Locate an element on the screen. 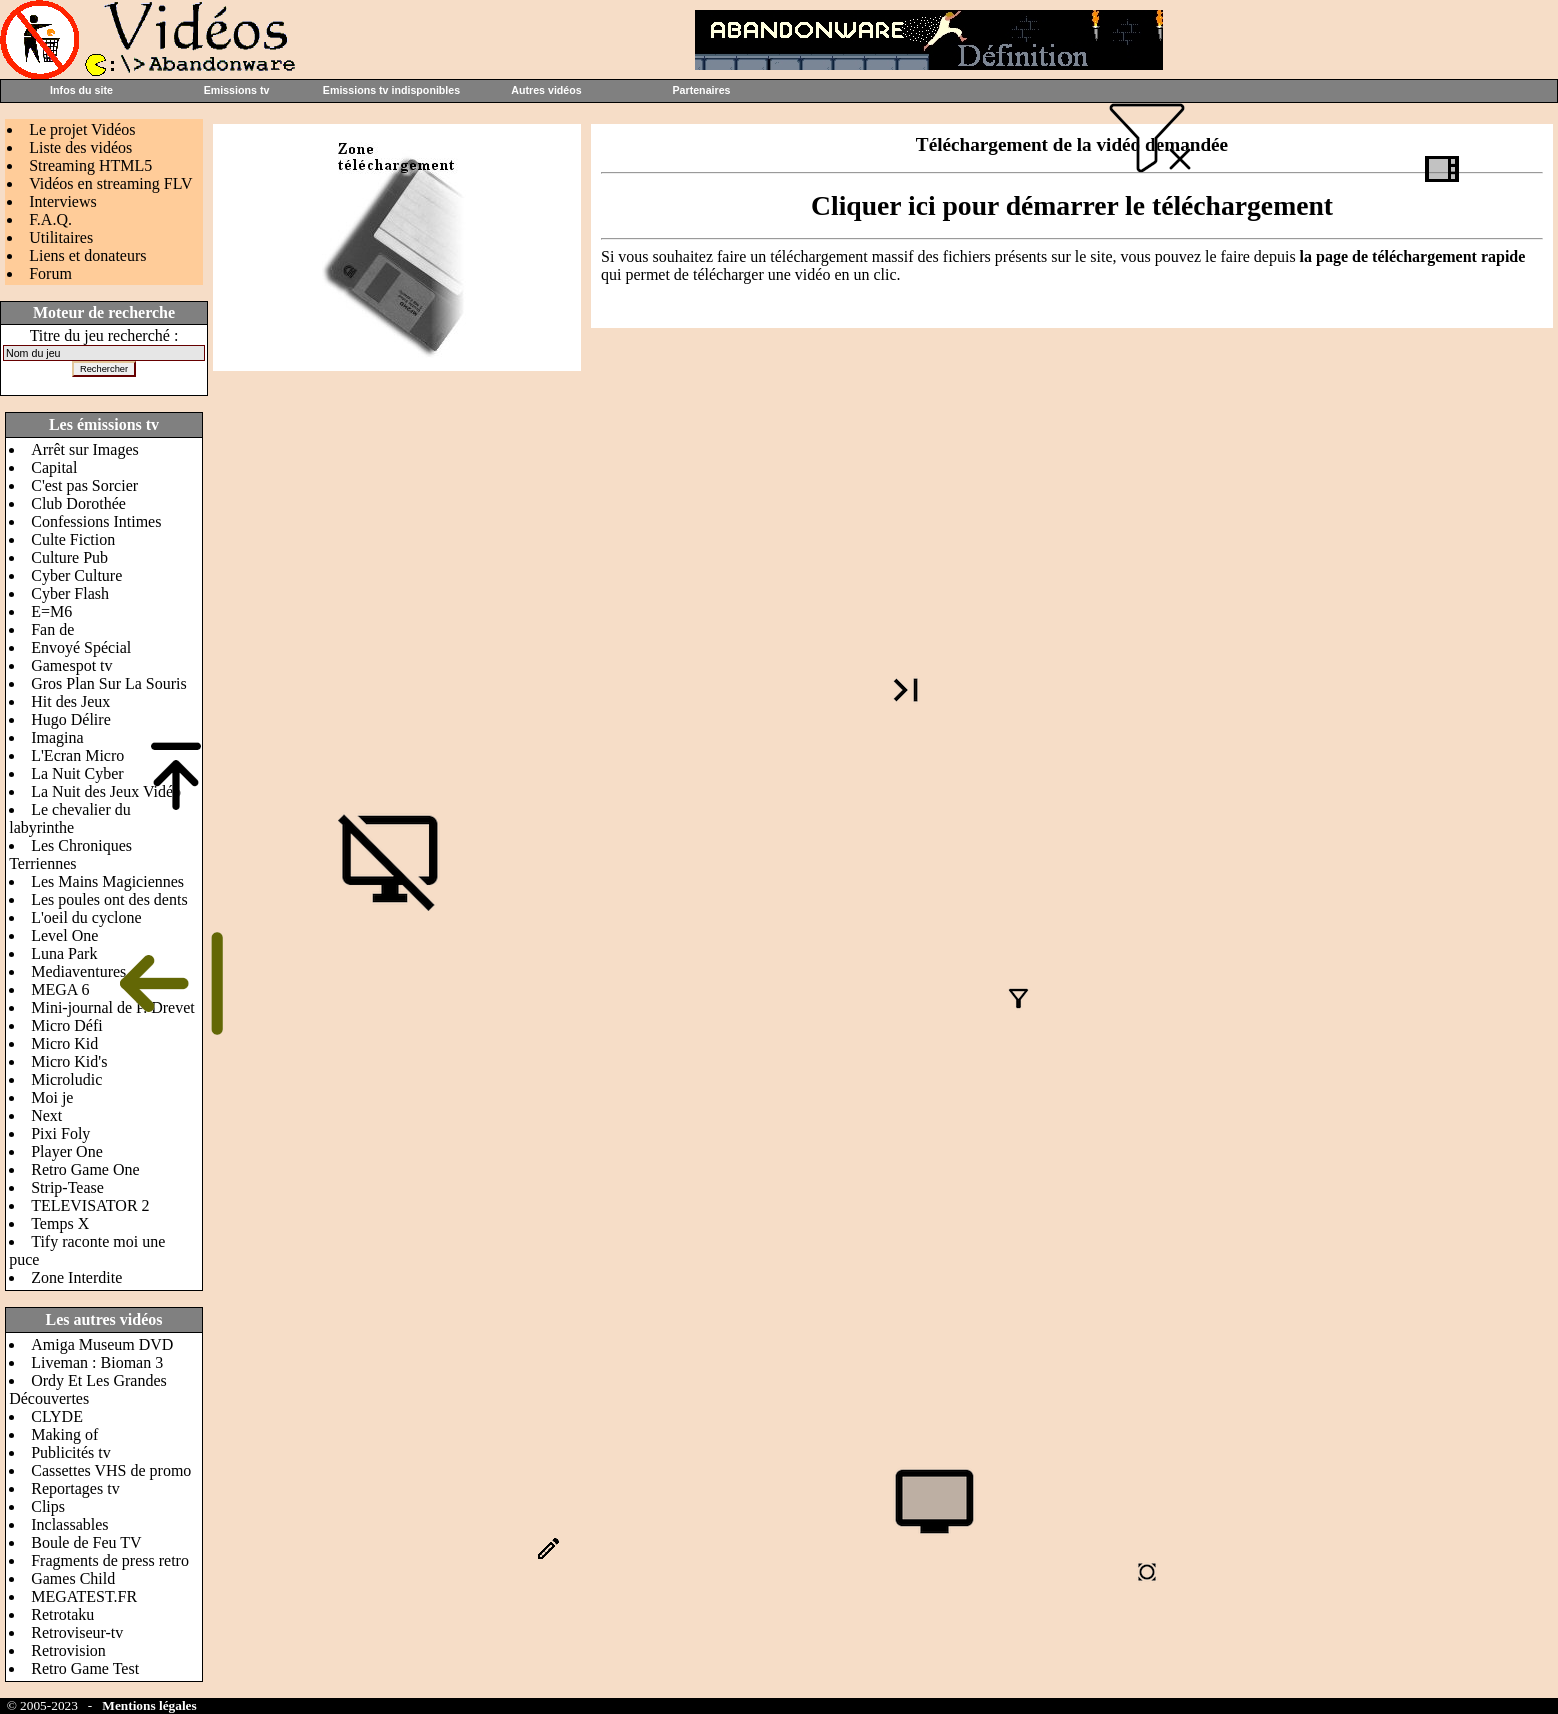 This screenshot has width=1558, height=1714. go to the last page is located at coordinates (906, 690).